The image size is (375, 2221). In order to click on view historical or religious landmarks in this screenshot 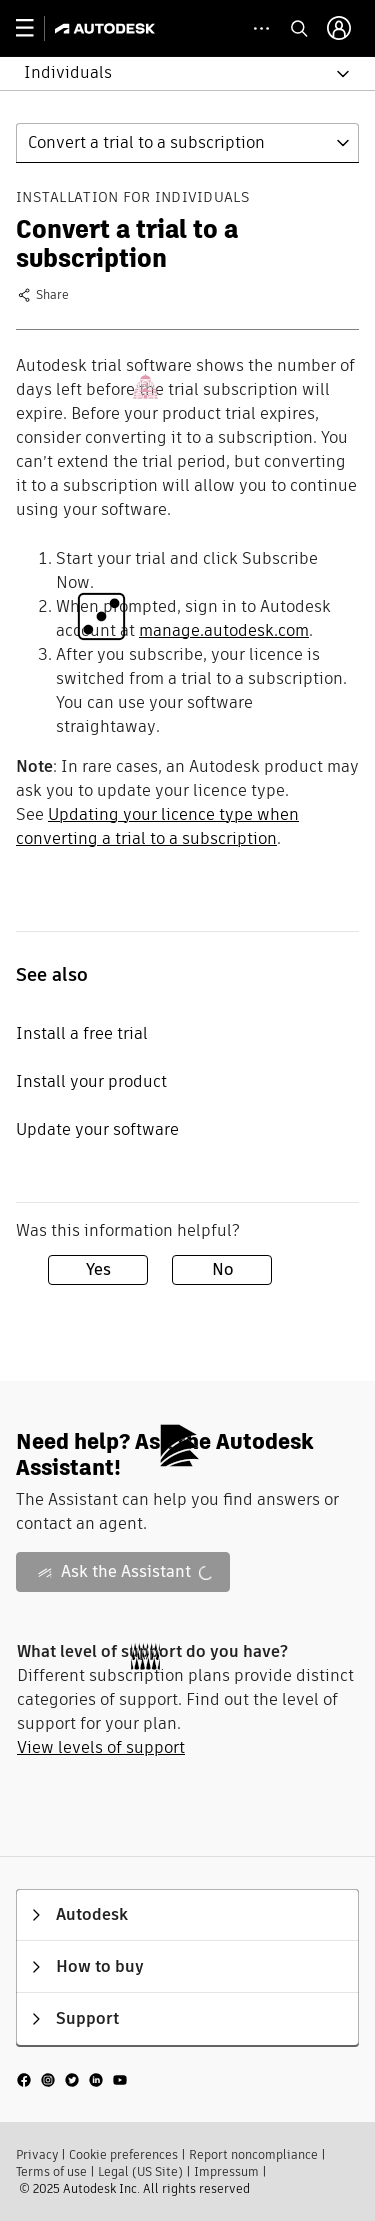, I will do `click(145, 386)`.